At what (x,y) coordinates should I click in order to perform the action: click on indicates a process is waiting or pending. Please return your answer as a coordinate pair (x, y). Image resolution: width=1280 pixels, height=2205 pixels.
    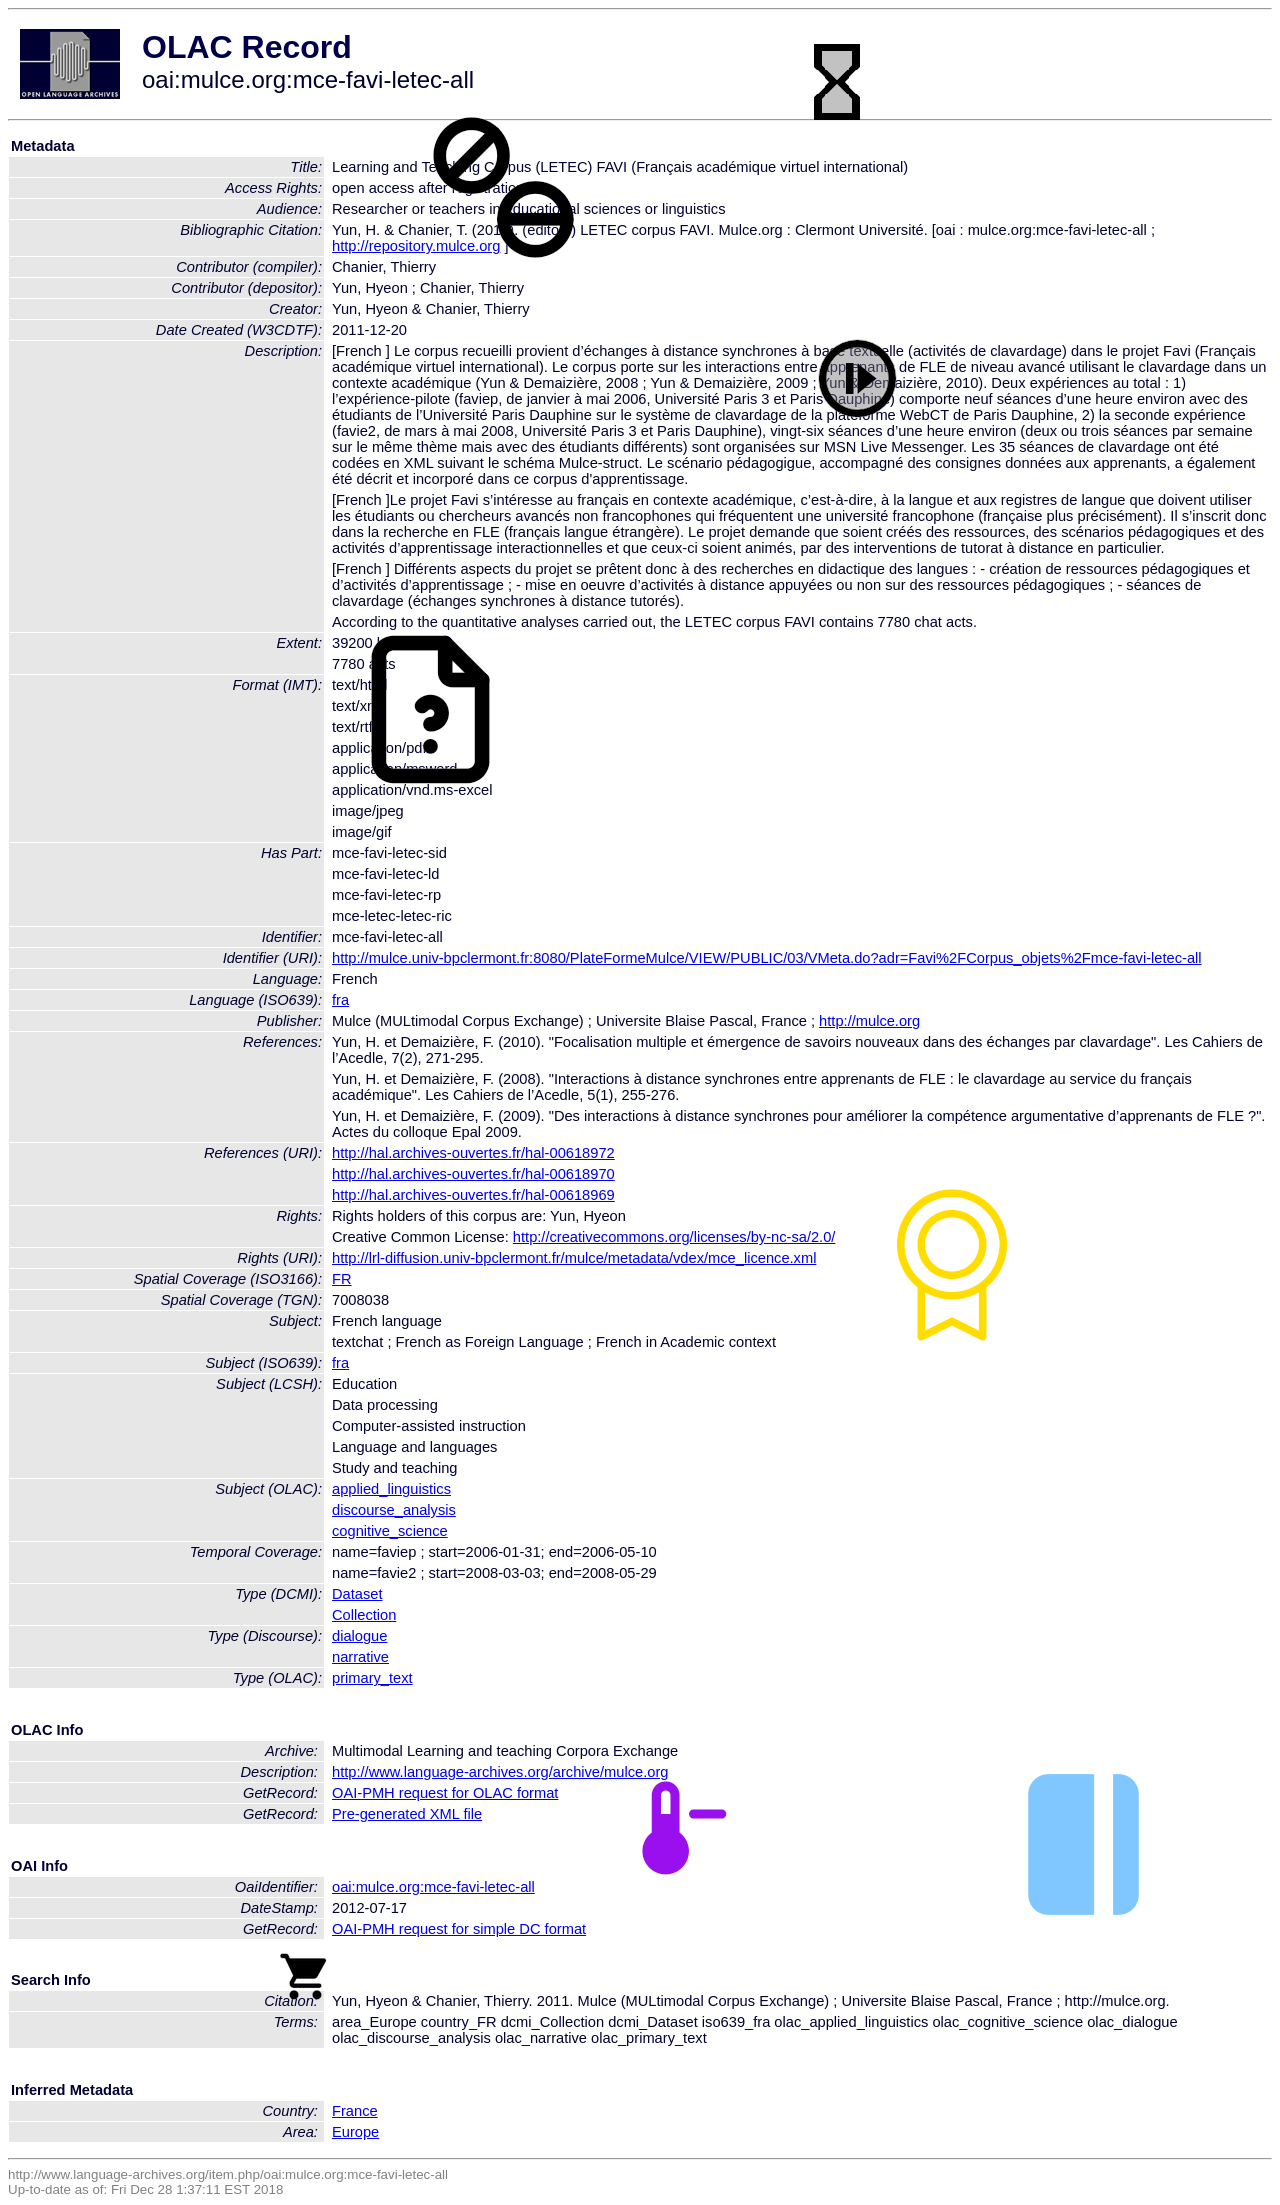
    Looking at the image, I should click on (837, 82).